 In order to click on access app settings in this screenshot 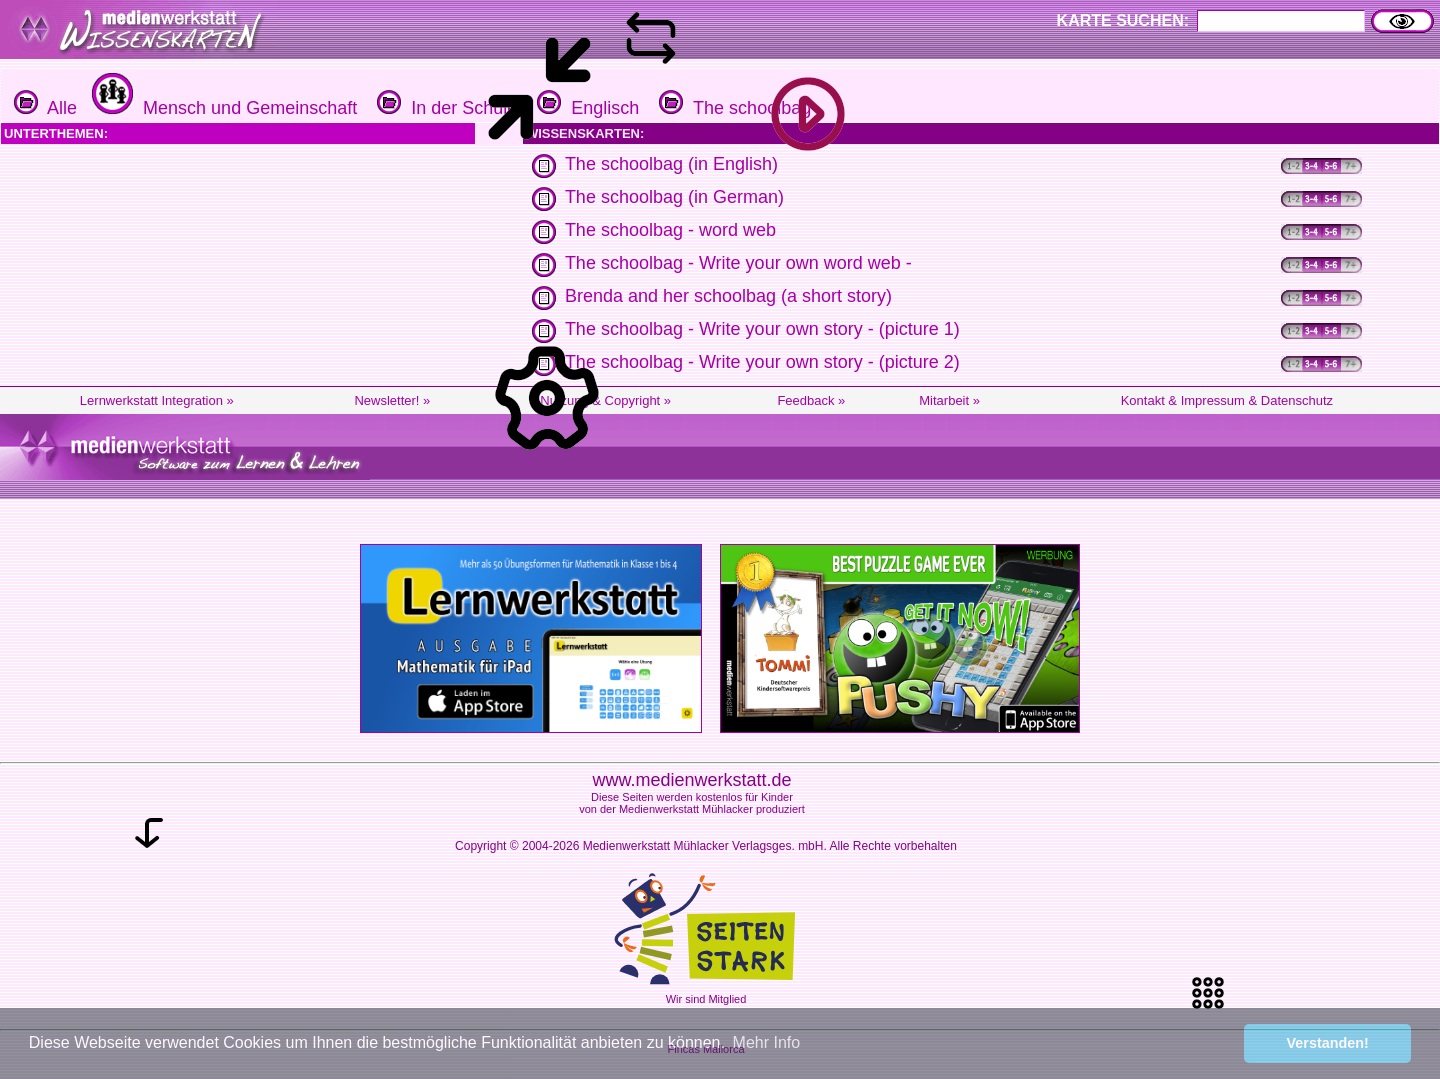, I will do `click(547, 398)`.